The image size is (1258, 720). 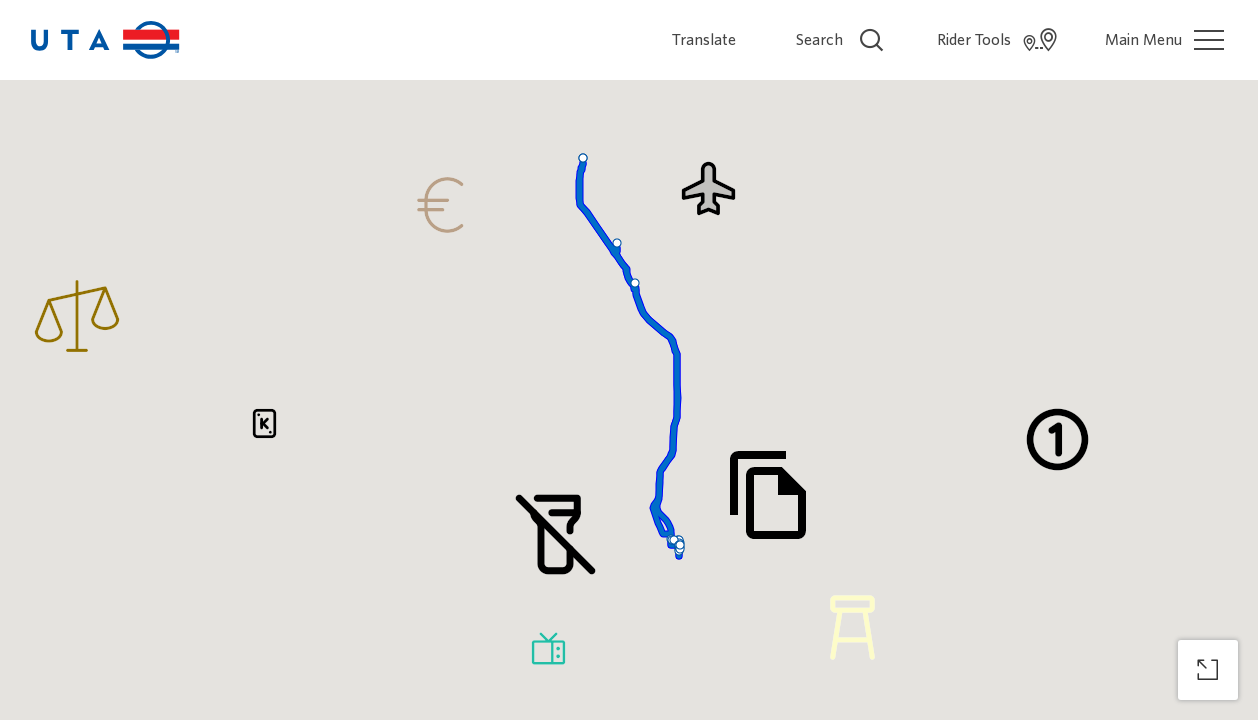 What do you see at coordinates (852, 627) in the screenshot?
I see `browse furniture or seating options` at bounding box center [852, 627].